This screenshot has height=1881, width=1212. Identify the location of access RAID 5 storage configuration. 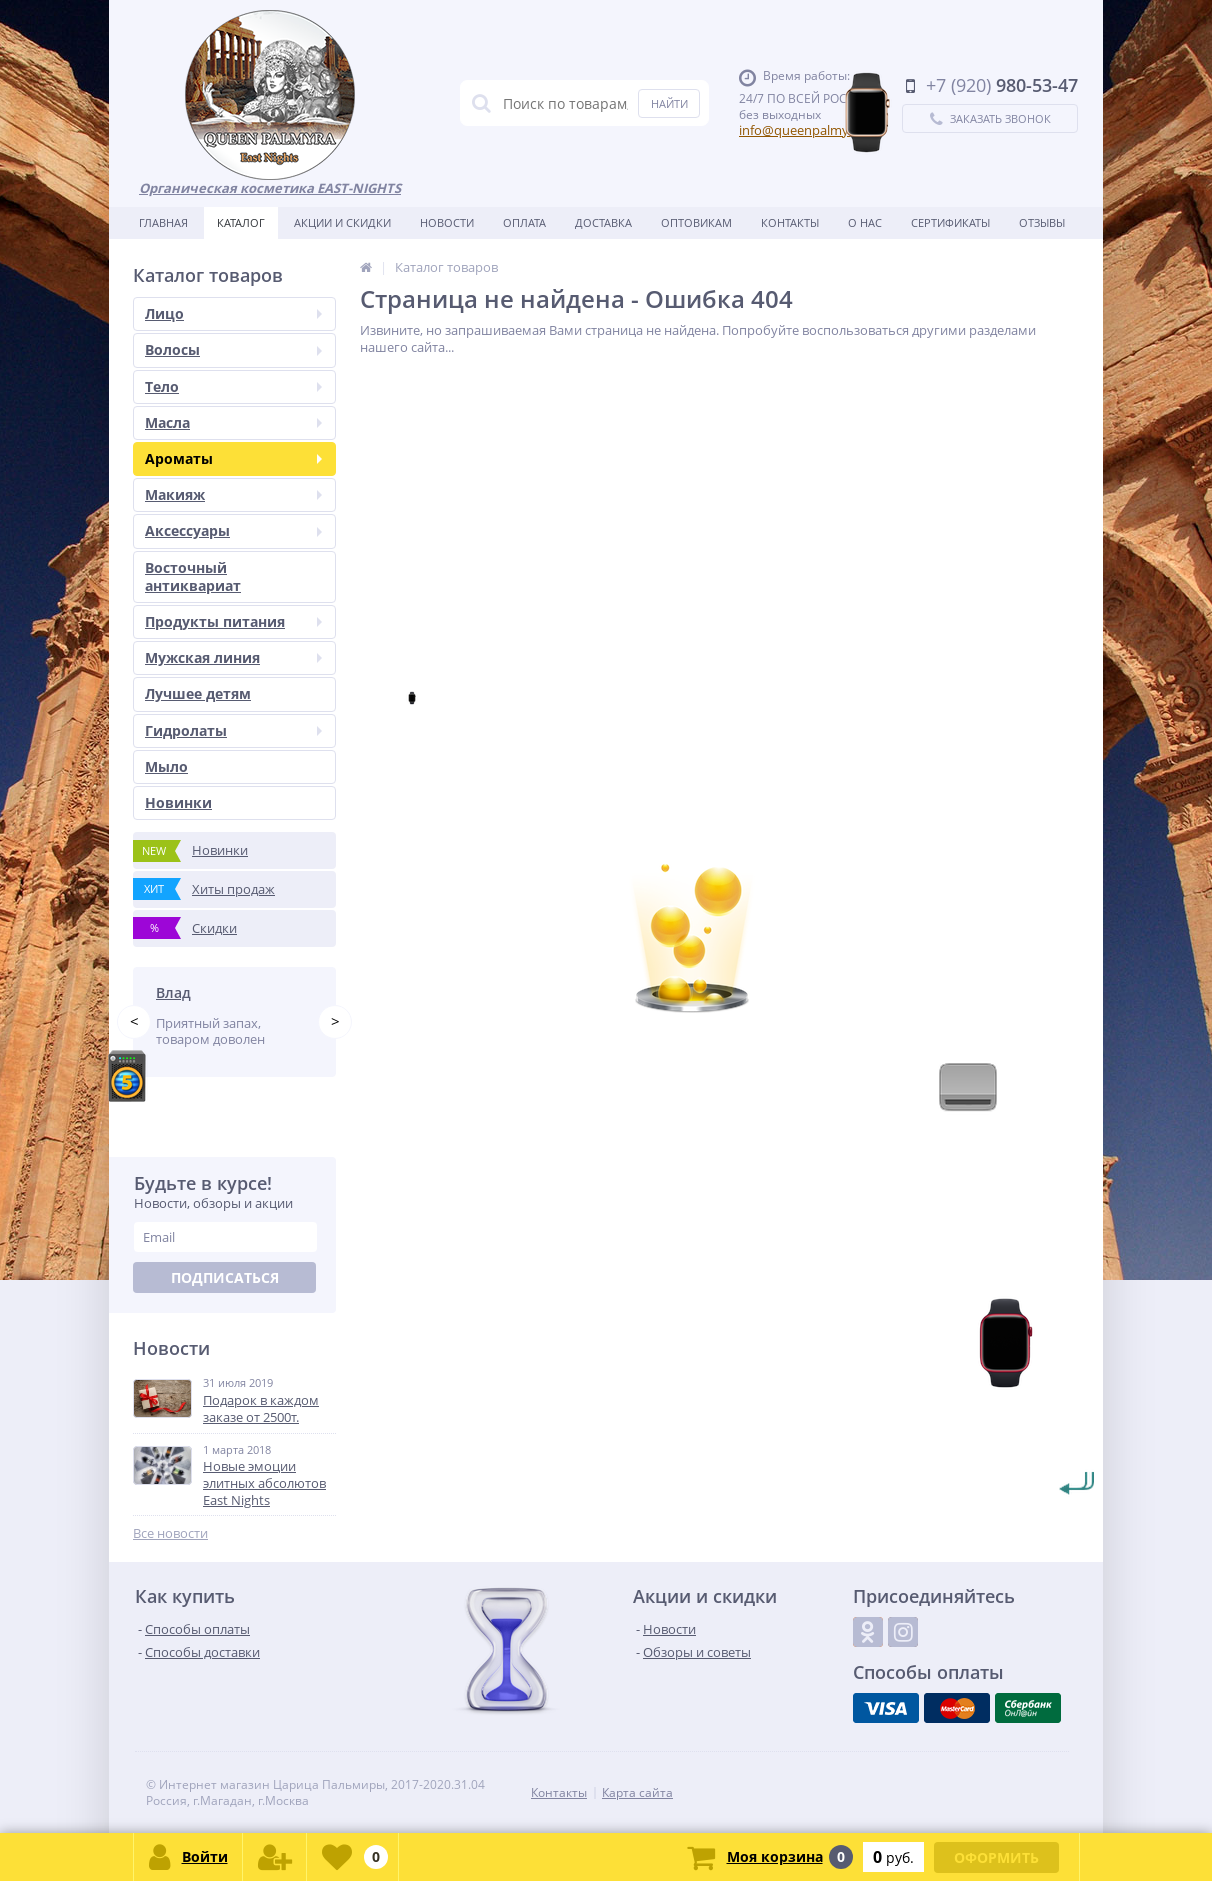
(127, 1076).